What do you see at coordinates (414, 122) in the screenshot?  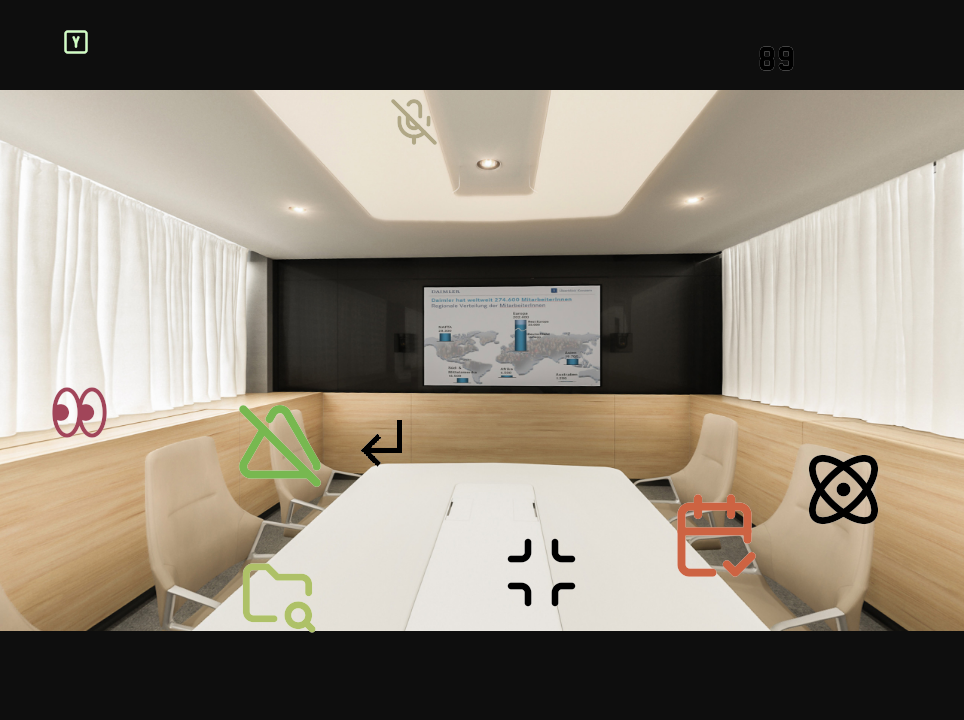 I see `mute your microphone` at bounding box center [414, 122].